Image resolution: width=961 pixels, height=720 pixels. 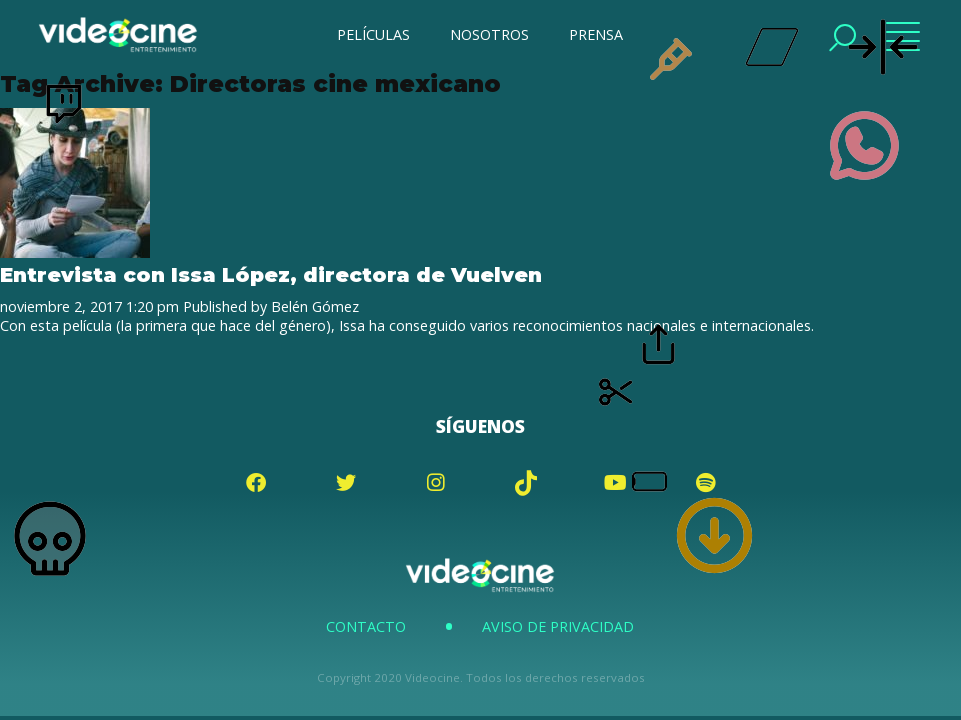 What do you see at coordinates (772, 47) in the screenshot?
I see `insert a parallelogram shape` at bounding box center [772, 47].